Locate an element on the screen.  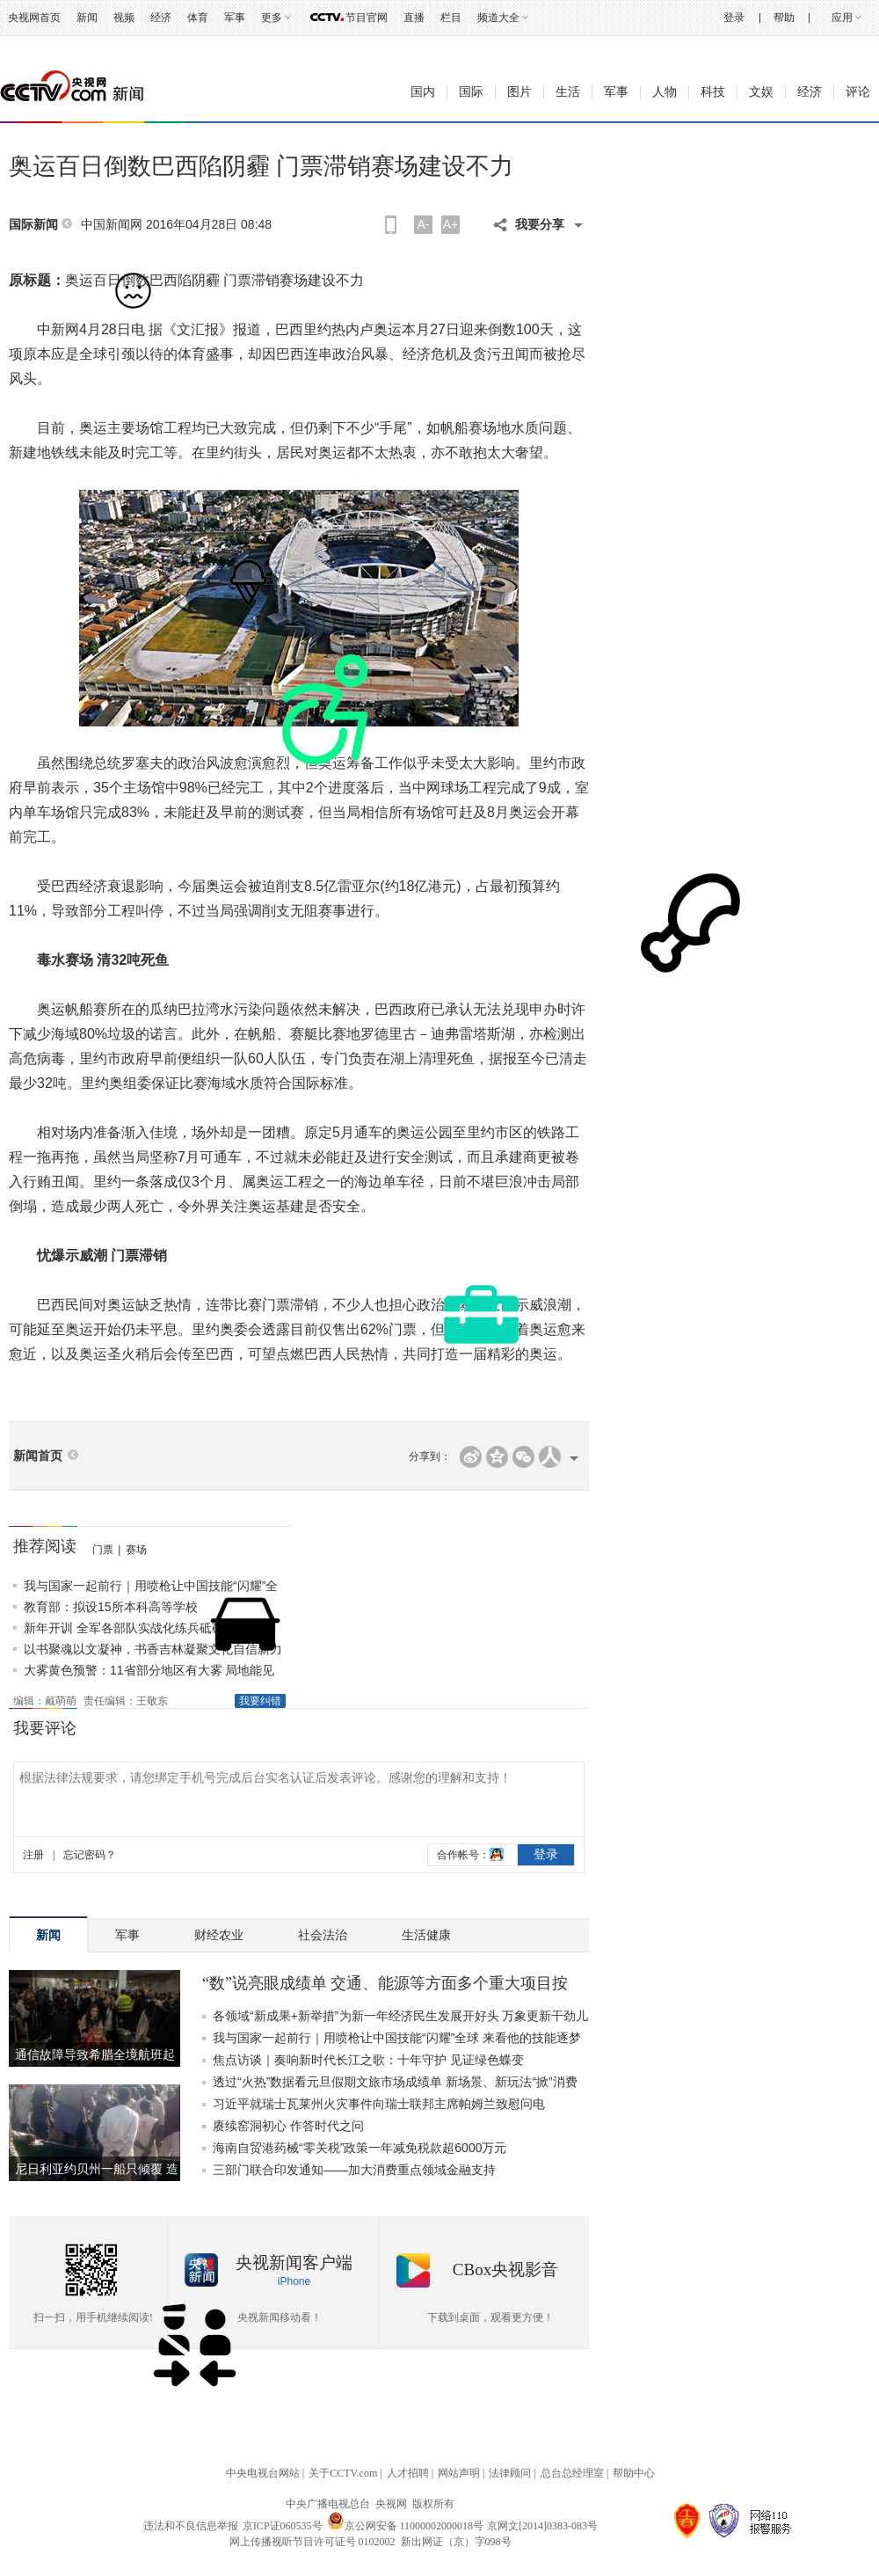
indicates a nervous or anxious status is located at coordinates (133, 290).